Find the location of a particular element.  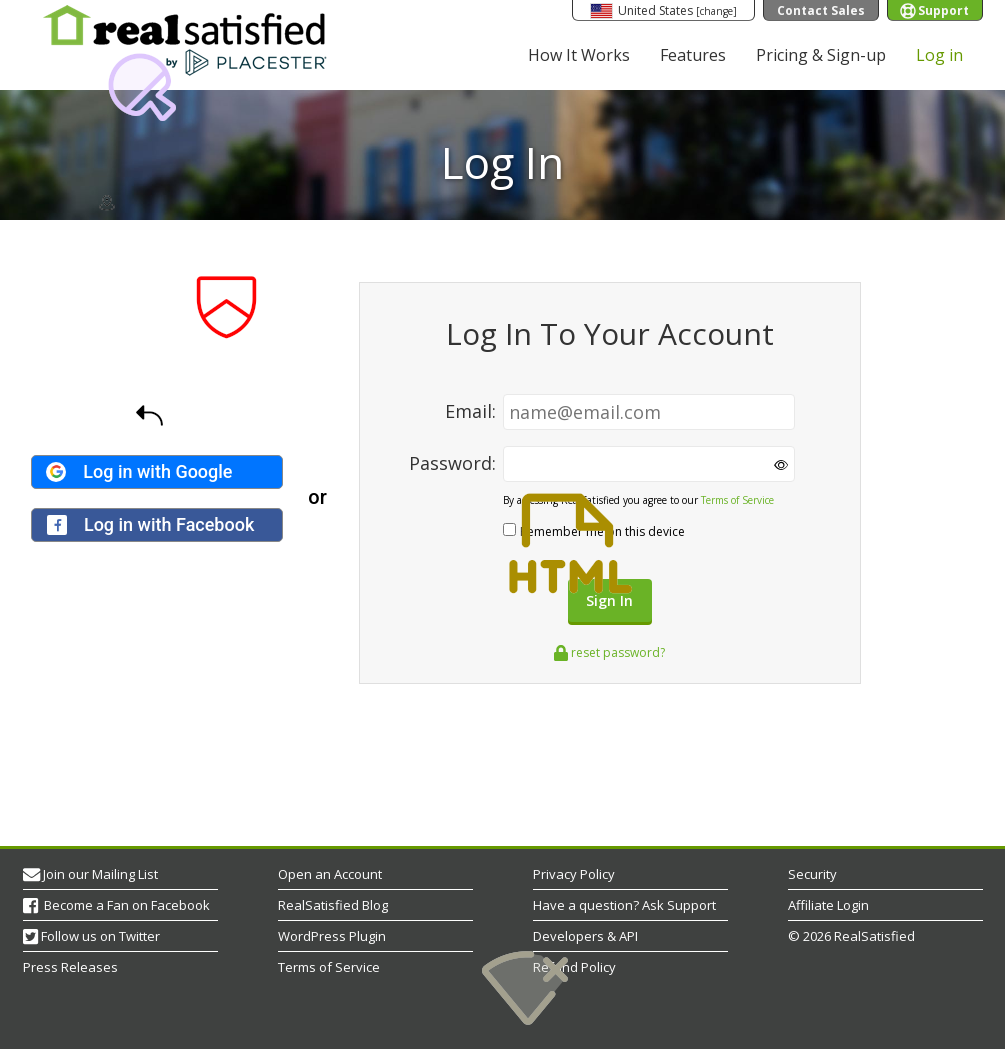

access ping pong or table tennis game is located at coordinates (141, 86).